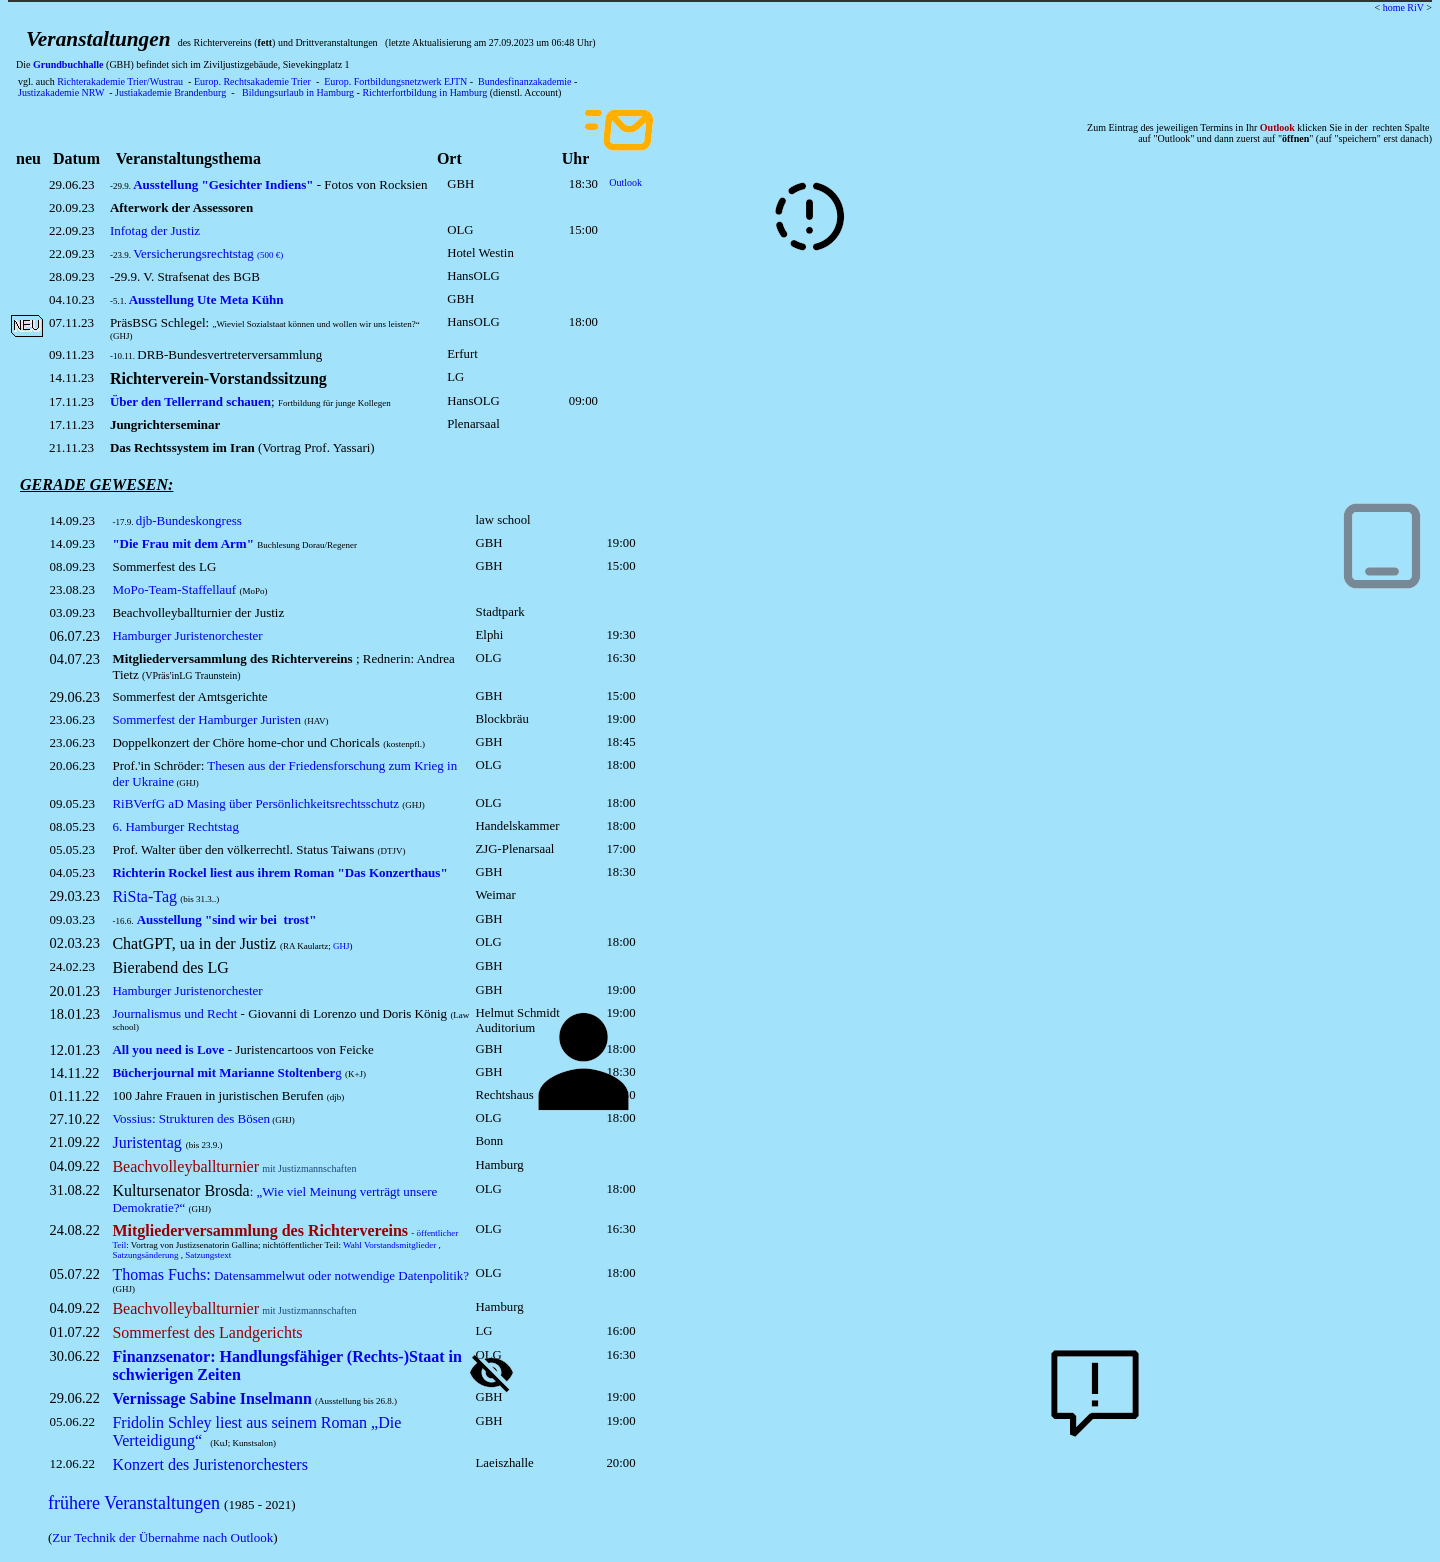 This screenshot has width=1440, height=1562. I want to click on indicates a task in progress with a warning or issue, so click(809, 216).